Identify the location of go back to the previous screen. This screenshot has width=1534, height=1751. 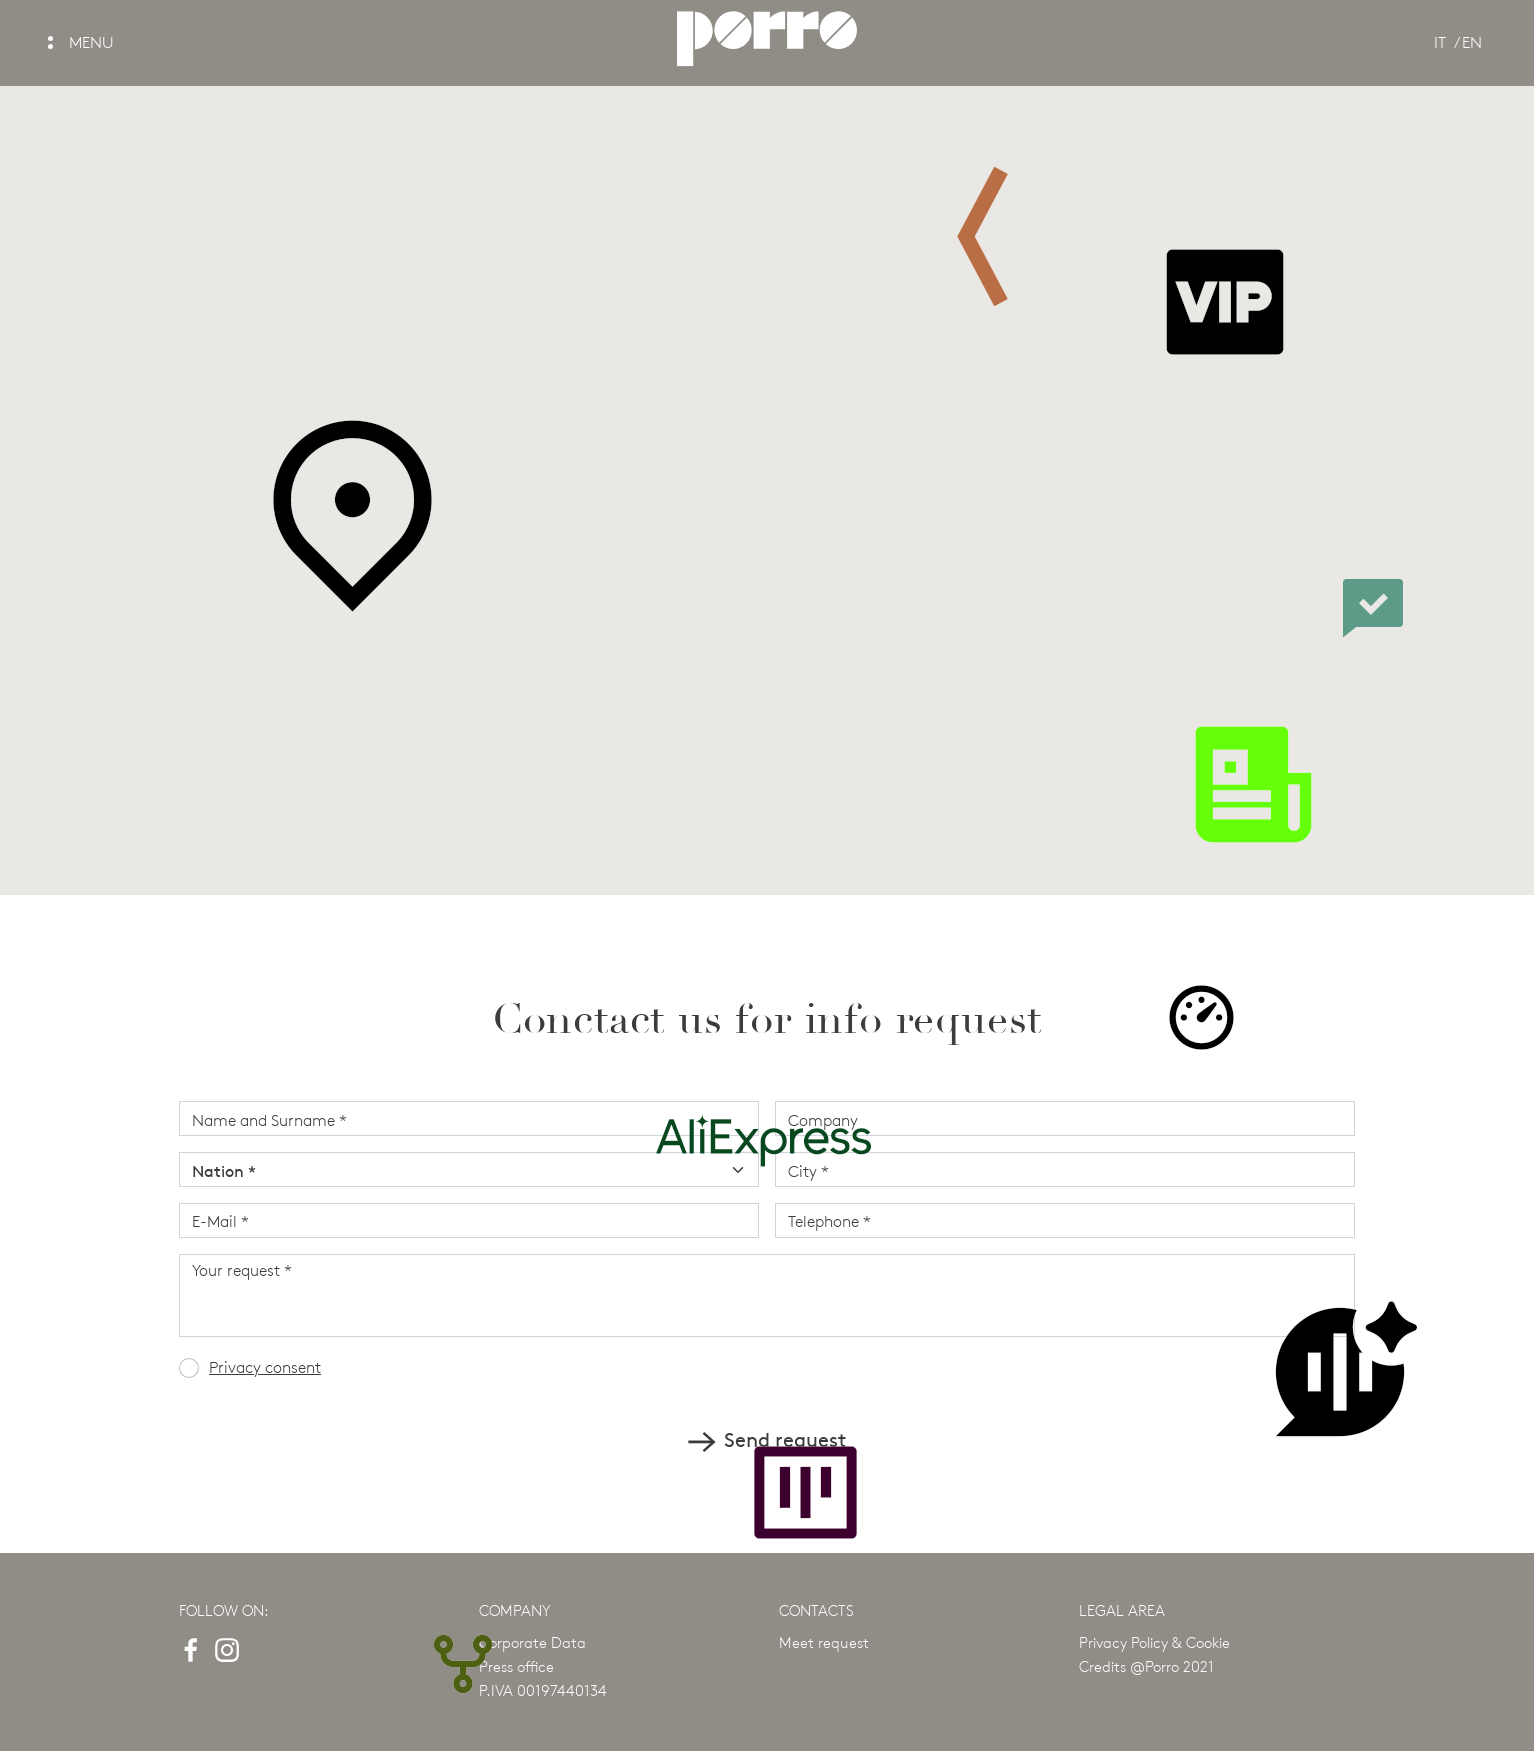
(985, 236).